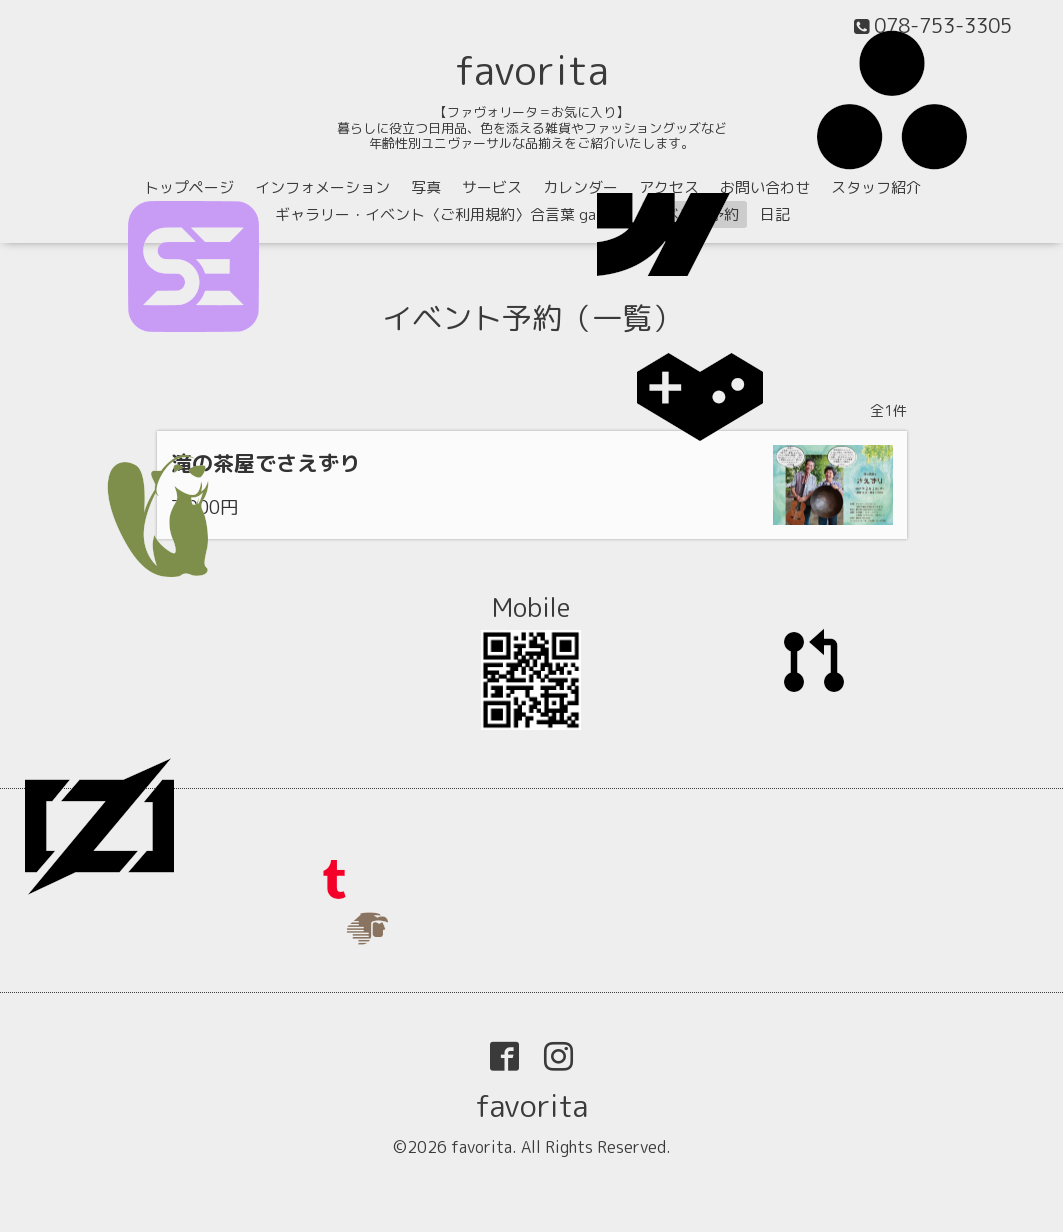  Describe the element at coordinates (158, 516) in the screenshot. I see `open dbeaver database management application` at that location.